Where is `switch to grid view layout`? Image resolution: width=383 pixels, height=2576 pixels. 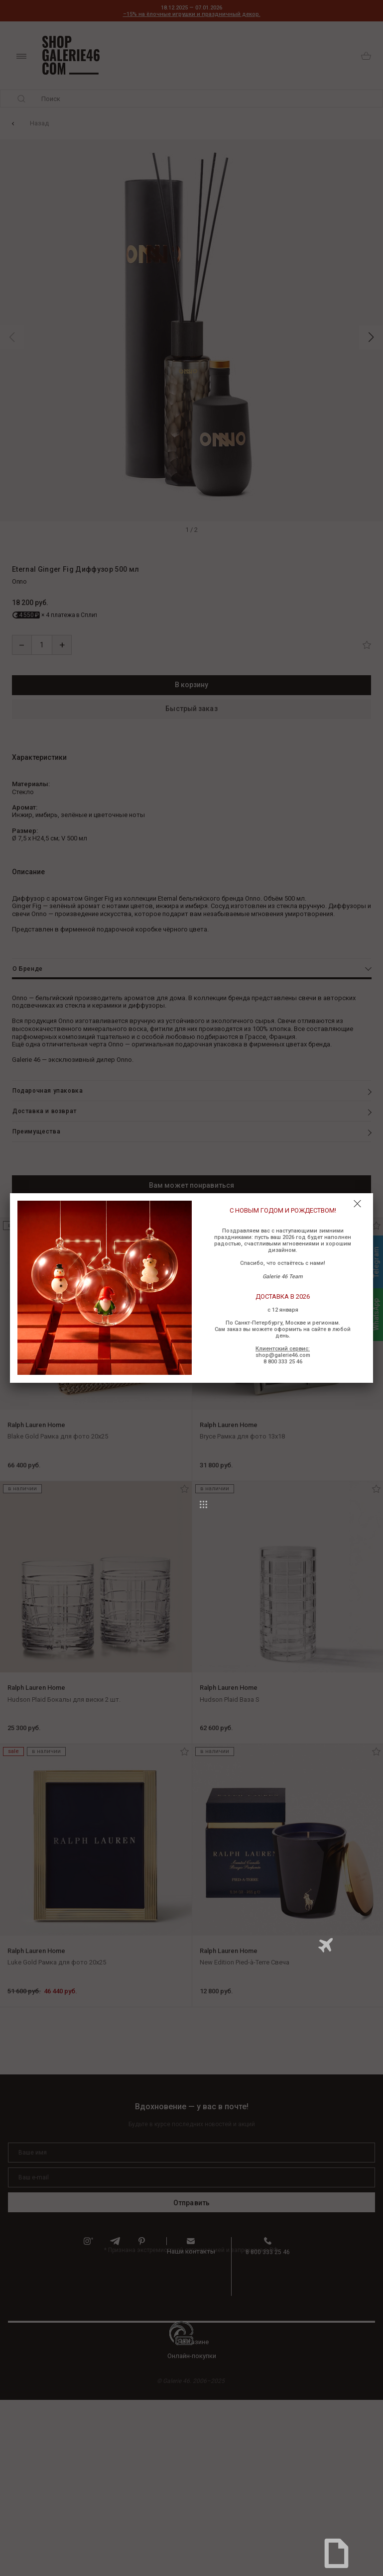
switch to grid view layout is located at coordinates (203, 1504).